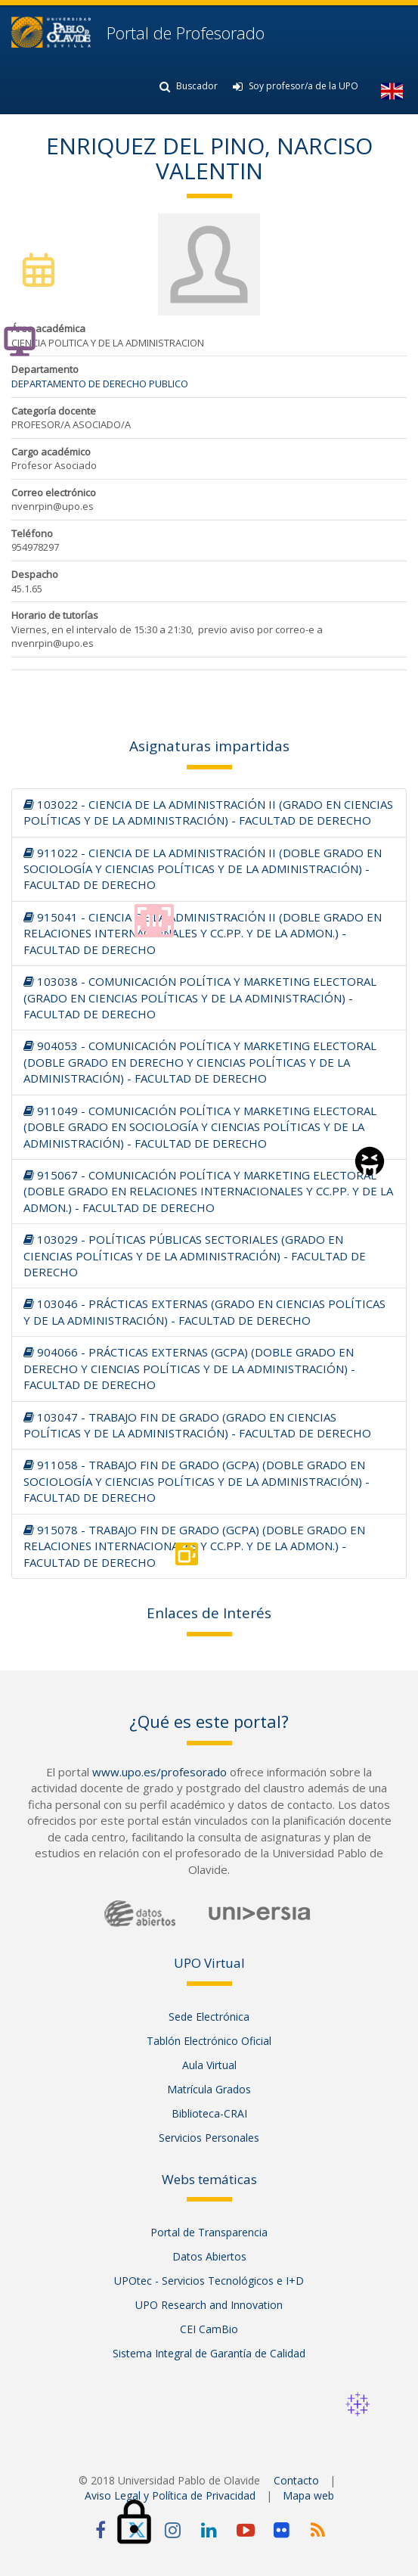  I want to click on lock or secure this item, so click(134, 2522).